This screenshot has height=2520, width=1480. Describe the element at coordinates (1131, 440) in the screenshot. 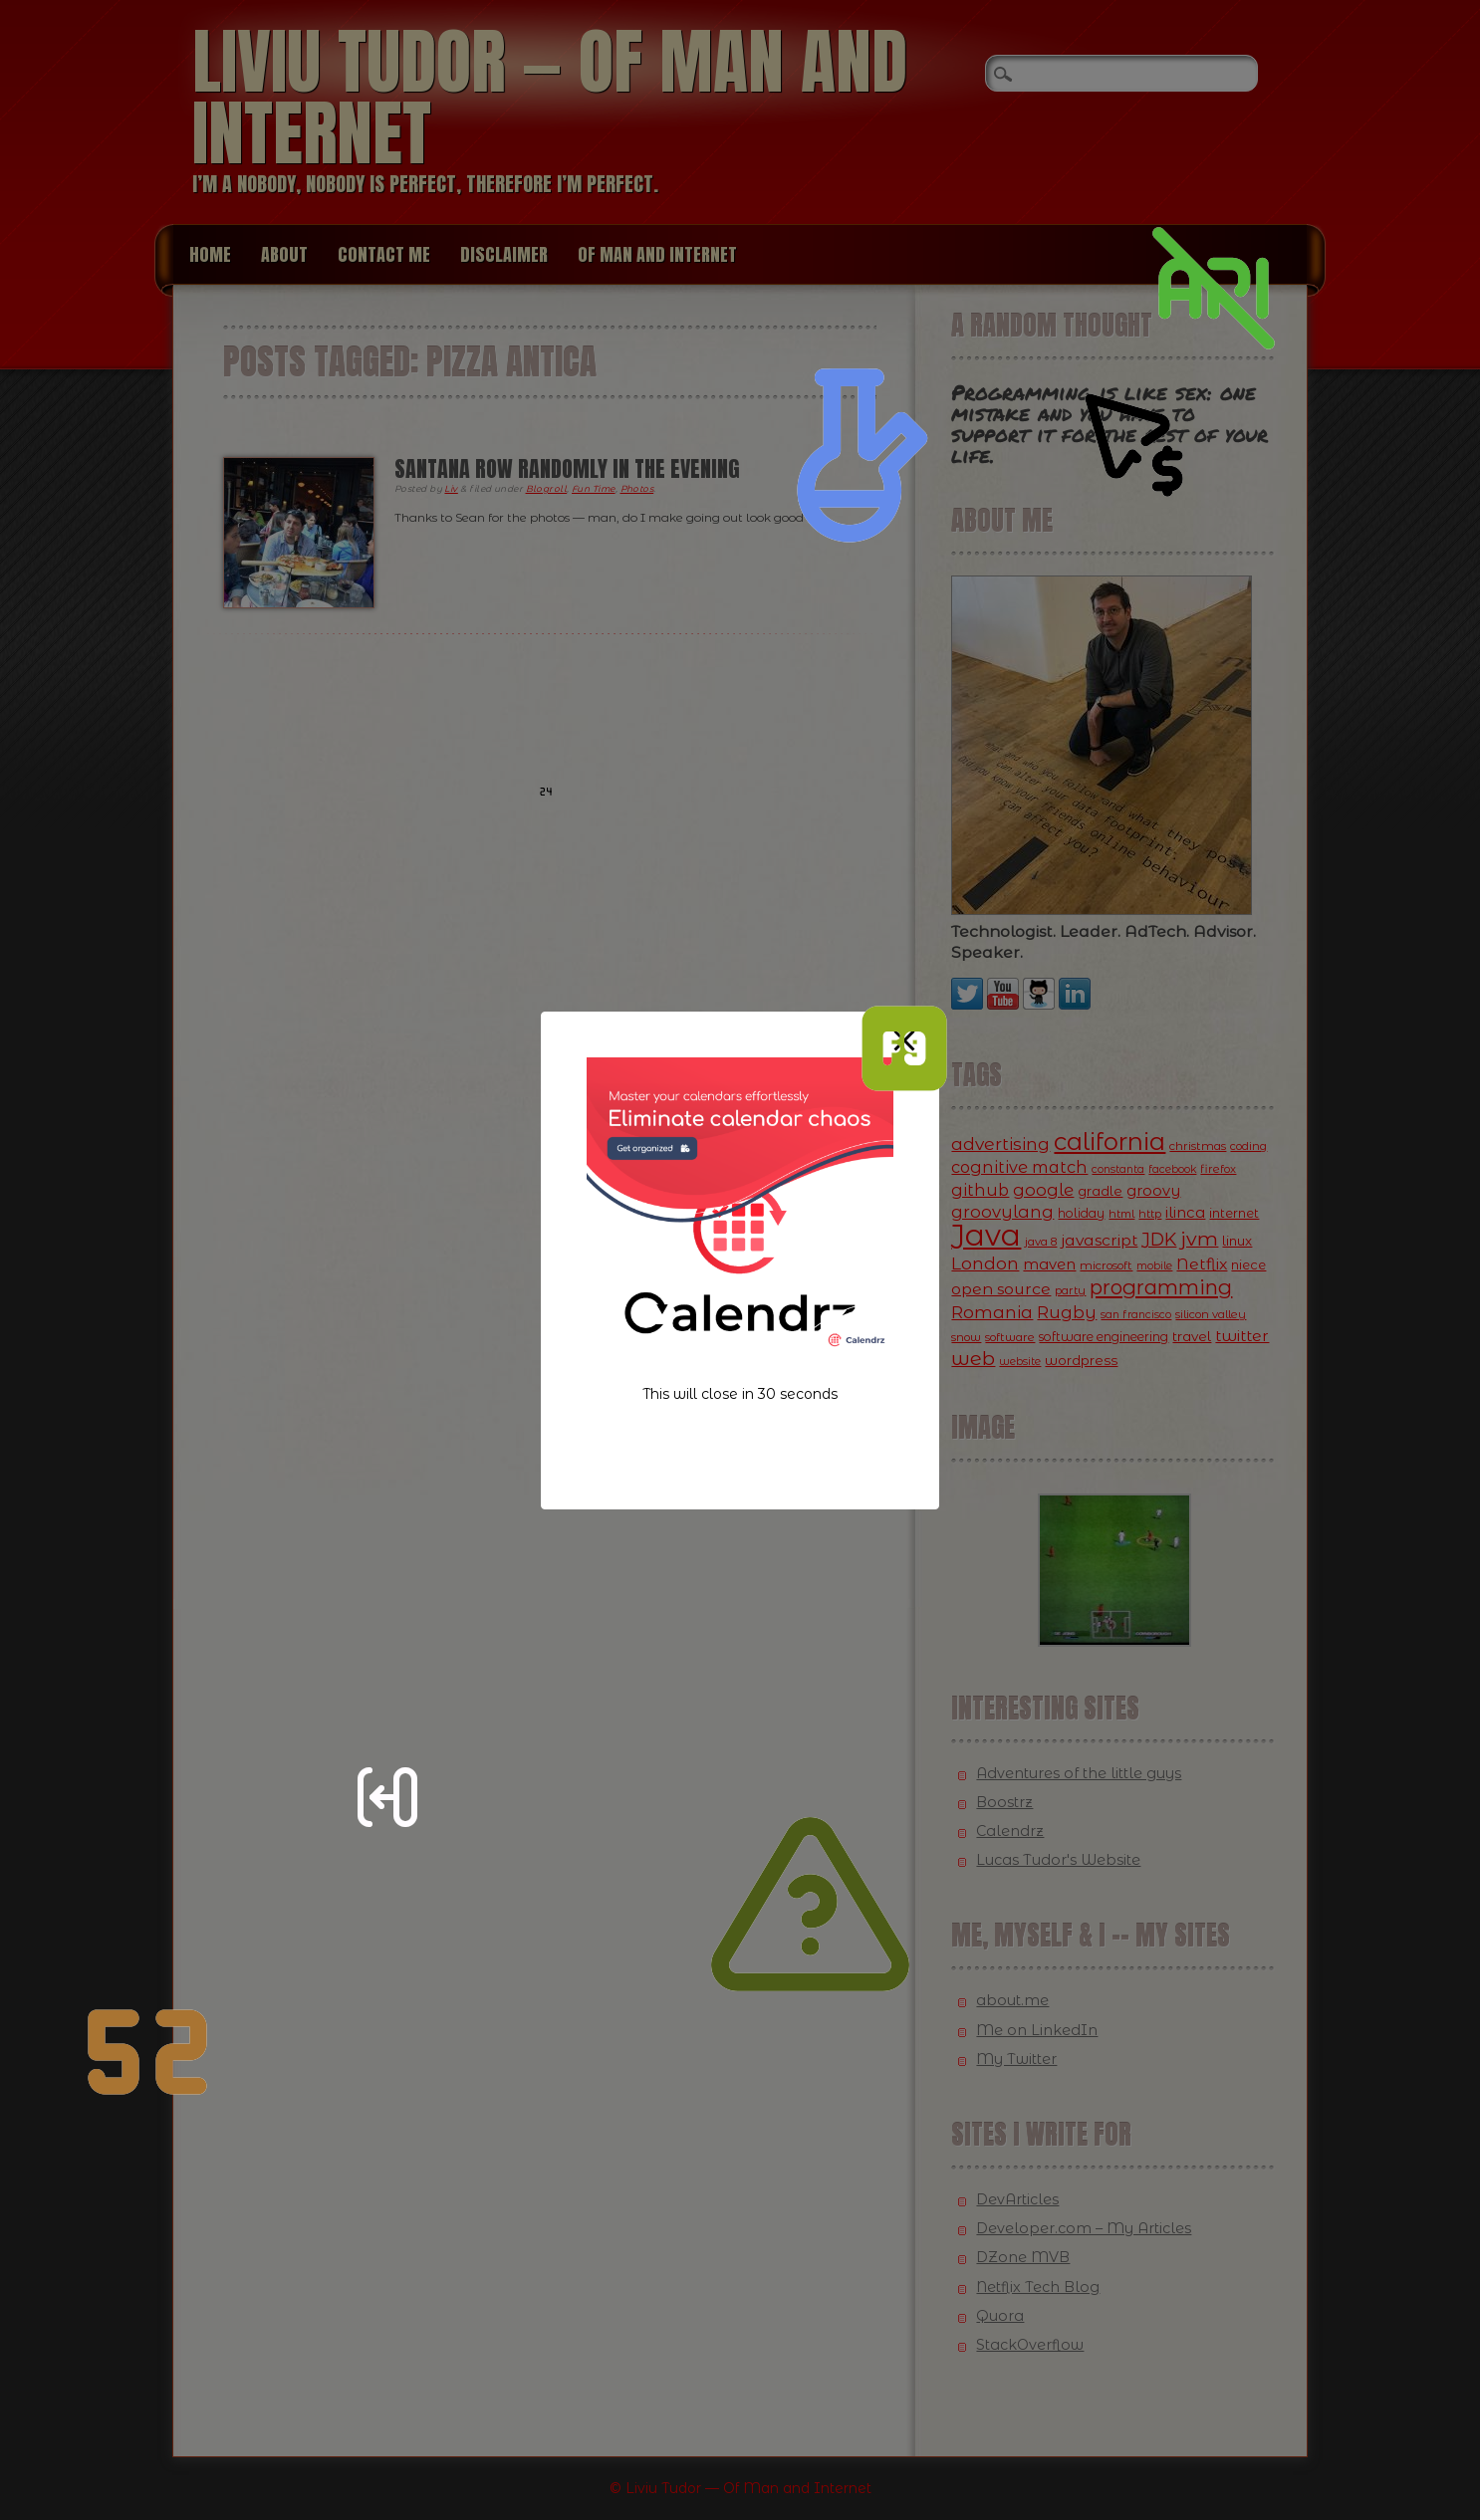

I see `pay-per-click advertising or cost tracking` at that location.